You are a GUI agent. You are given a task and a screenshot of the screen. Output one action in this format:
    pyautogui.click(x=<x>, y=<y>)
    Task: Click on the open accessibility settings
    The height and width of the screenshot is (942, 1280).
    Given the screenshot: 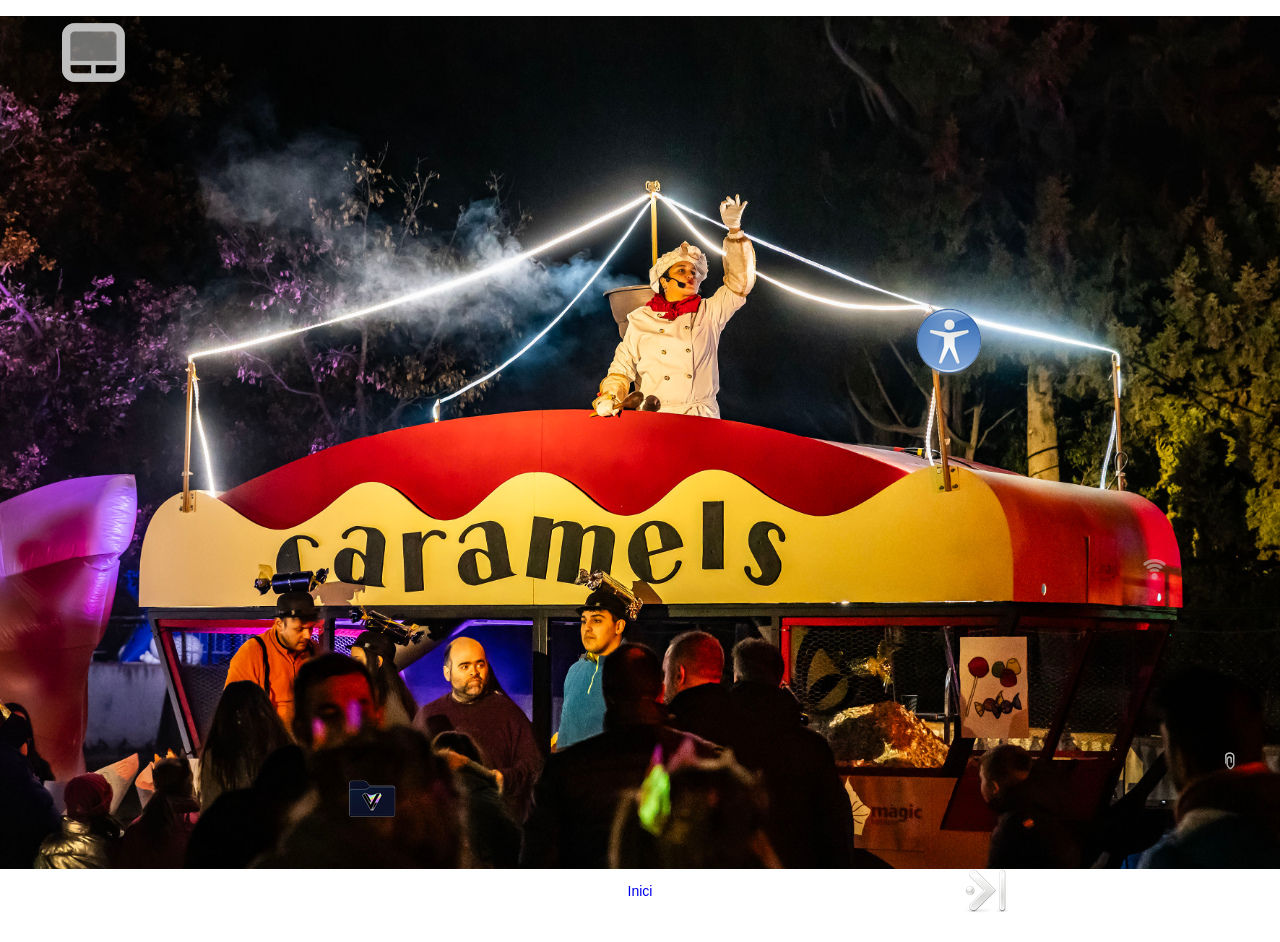 What is the action you would take?
    pyautogui.click(x=949, y=341)
    